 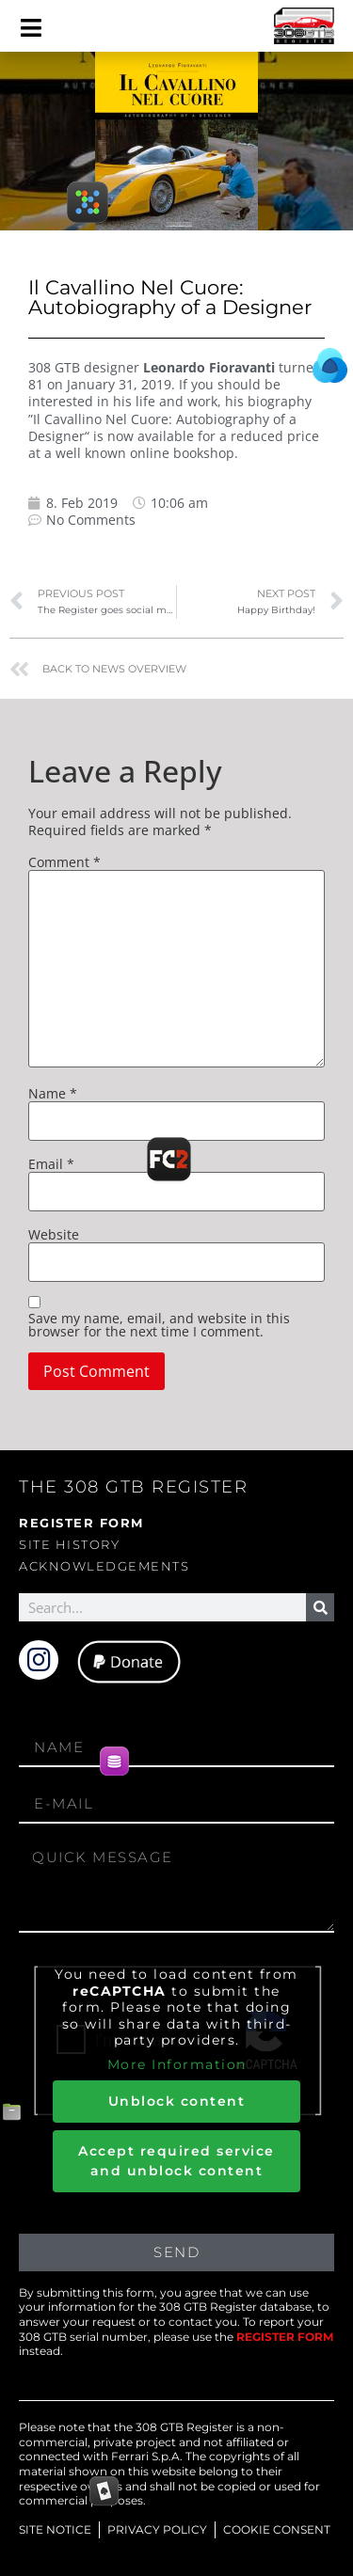 What do you see at coordinates (168, 1159) in the screenshot?
I see `launch far cry 2 game` at bounding box center [168, 1159].